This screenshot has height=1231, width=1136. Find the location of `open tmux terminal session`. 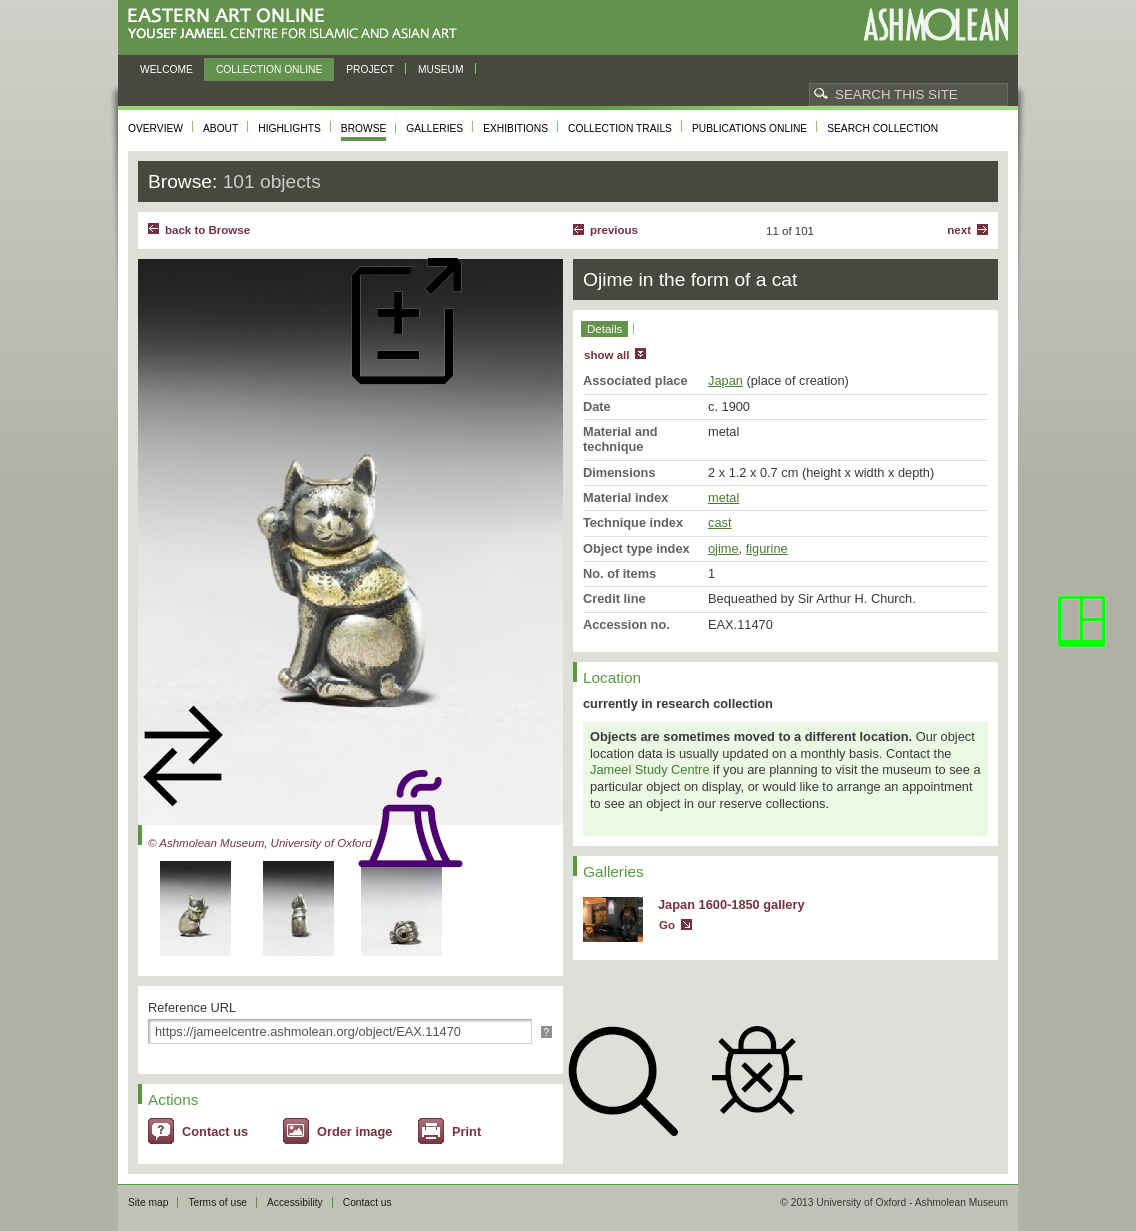

open tmux terminal session is located at coordinates (1083, 621).